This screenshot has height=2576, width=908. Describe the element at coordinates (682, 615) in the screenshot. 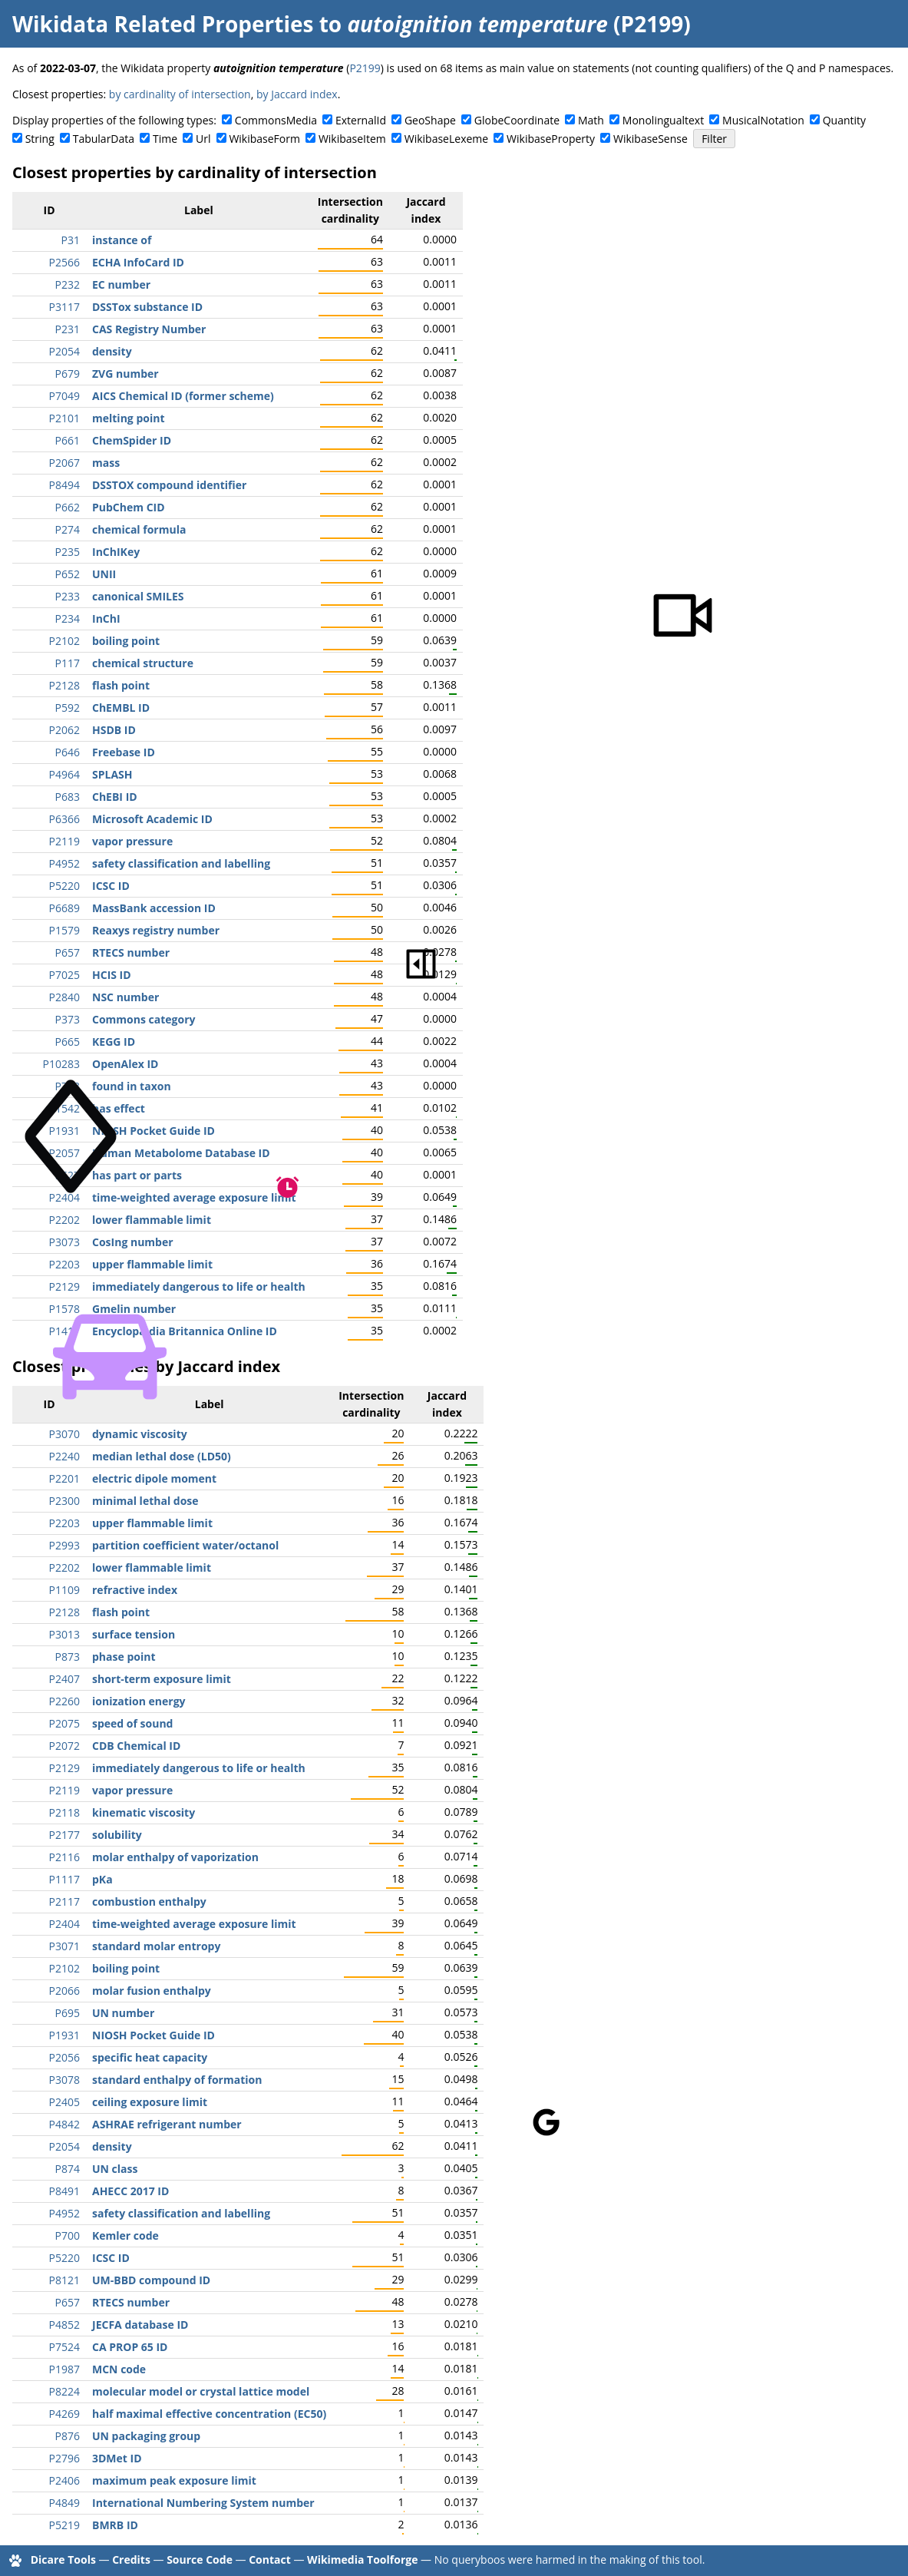

I see `turn on camera for video call` at that location.